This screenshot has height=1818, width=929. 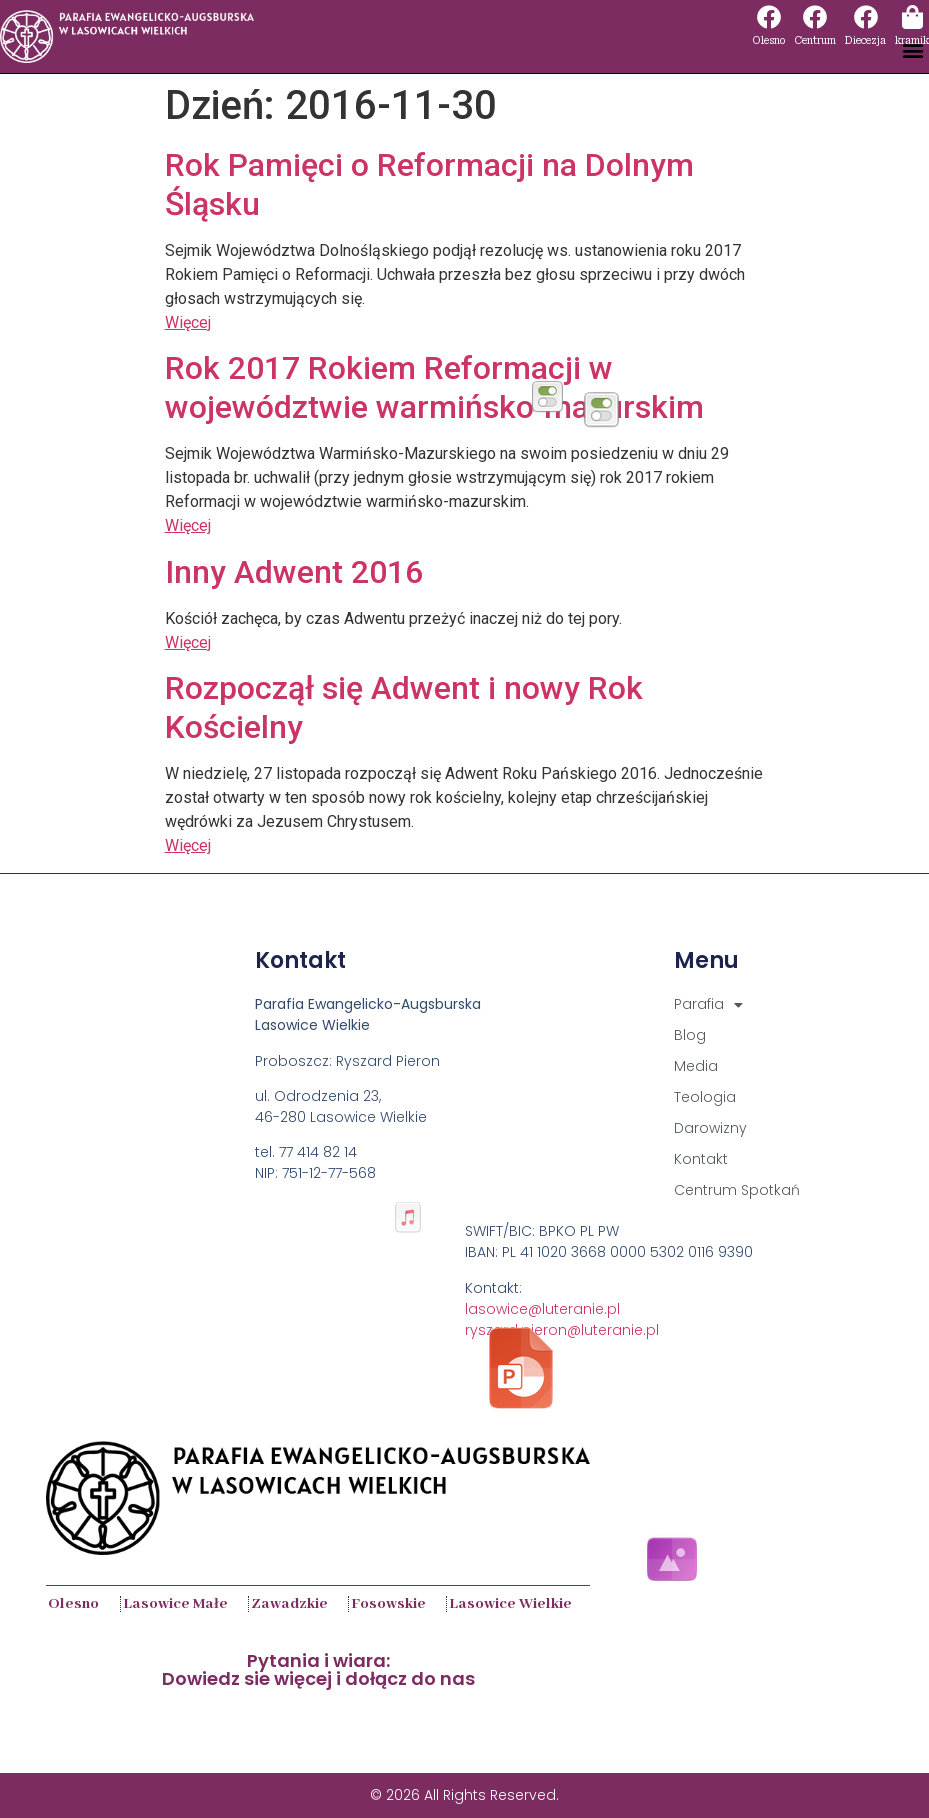 What do you see at coordinates (521, 1368) in the screenshot?
I see `microsoft powerpoint file` at bounding box center [521, 1368].